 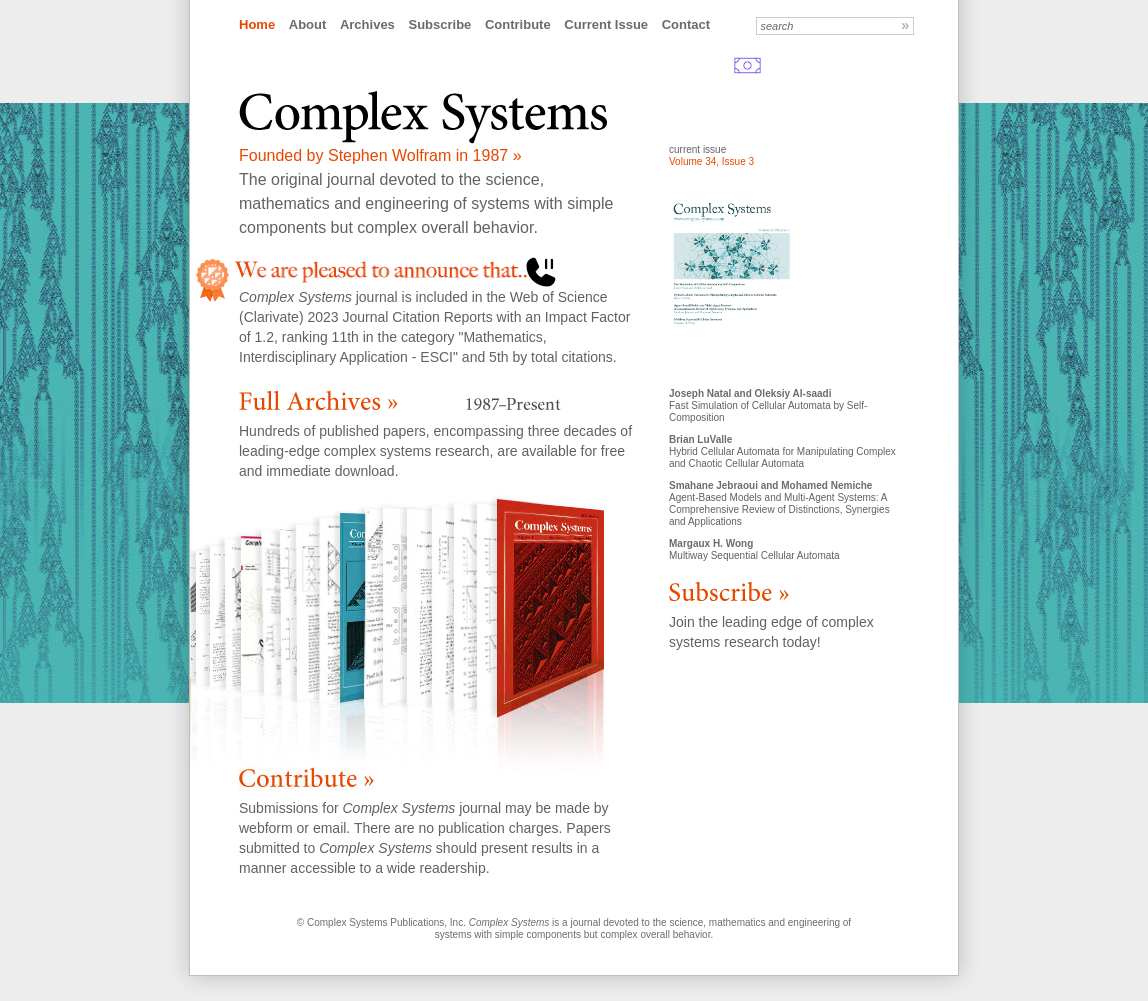 What do you see at coordinates (747, 65) in the screenshot?
I see `view your balance or funds` at bounding box center [747, 65].